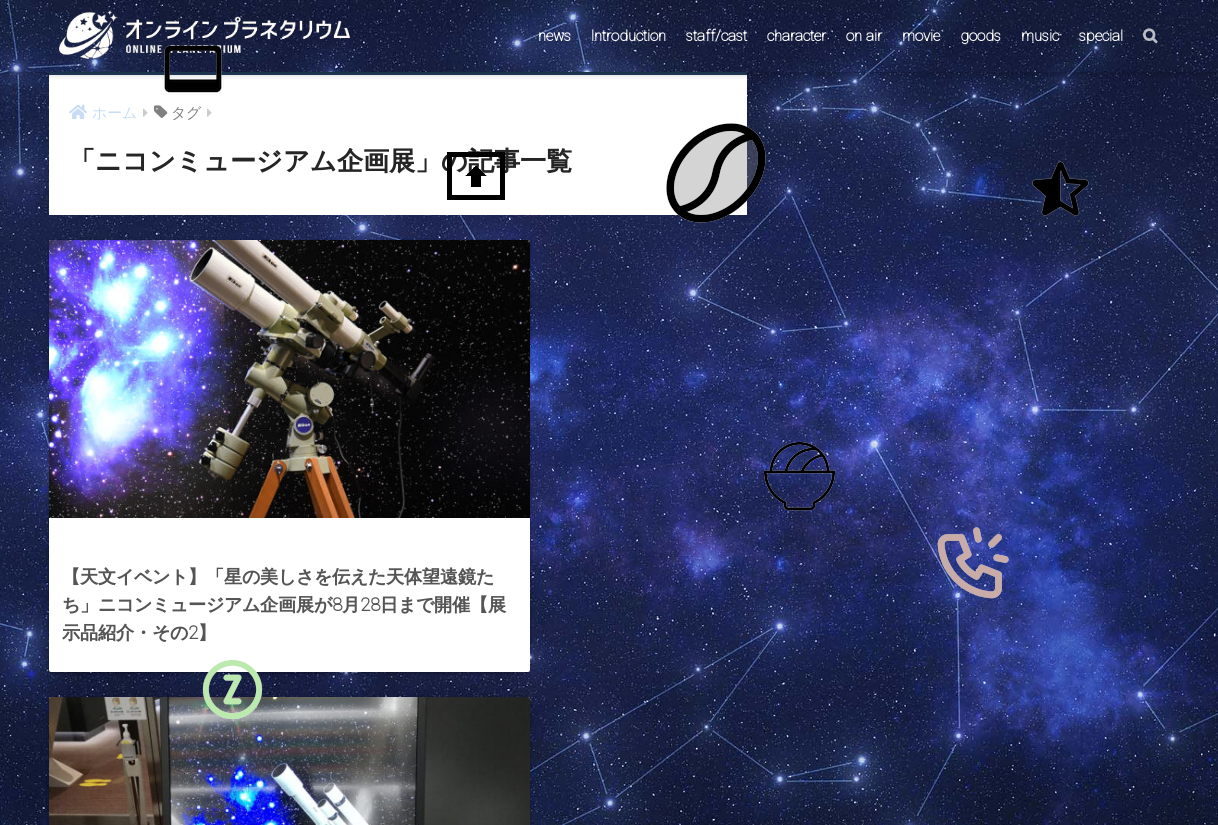  Describe the element at coordinates (716, 173) in the screenshot. I see `access coffee shop or café locations` at that location.